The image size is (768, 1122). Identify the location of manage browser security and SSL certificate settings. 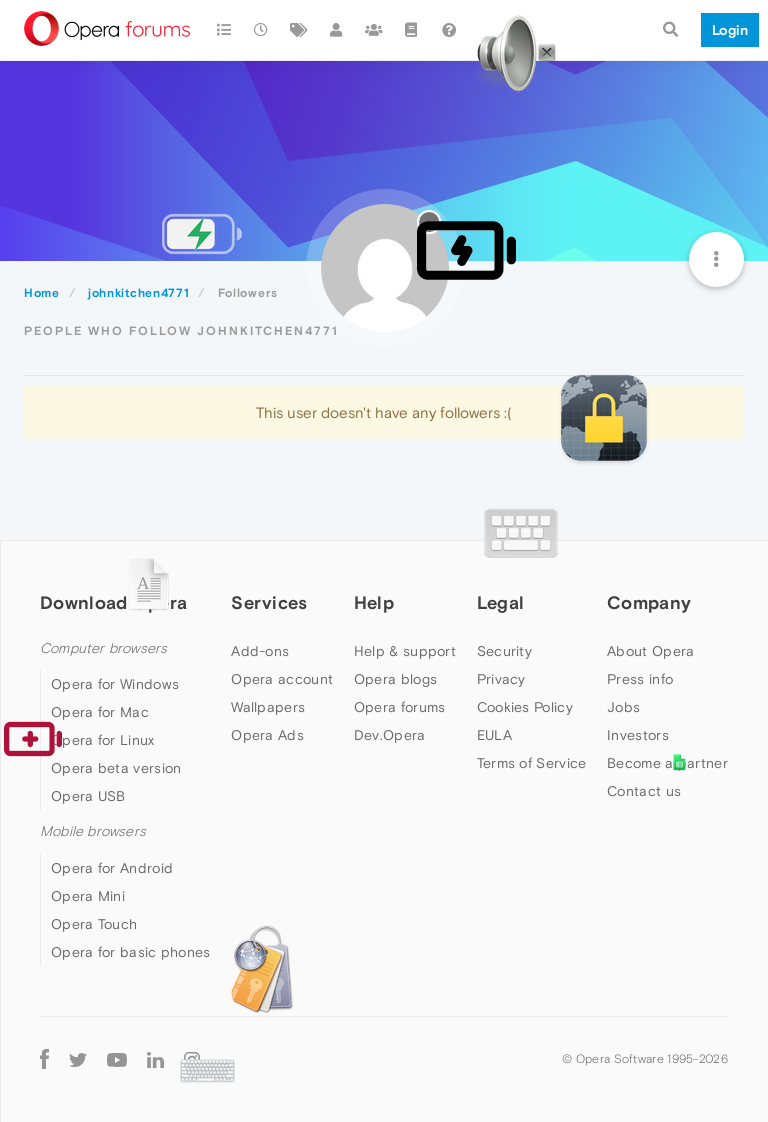
(604, 418).